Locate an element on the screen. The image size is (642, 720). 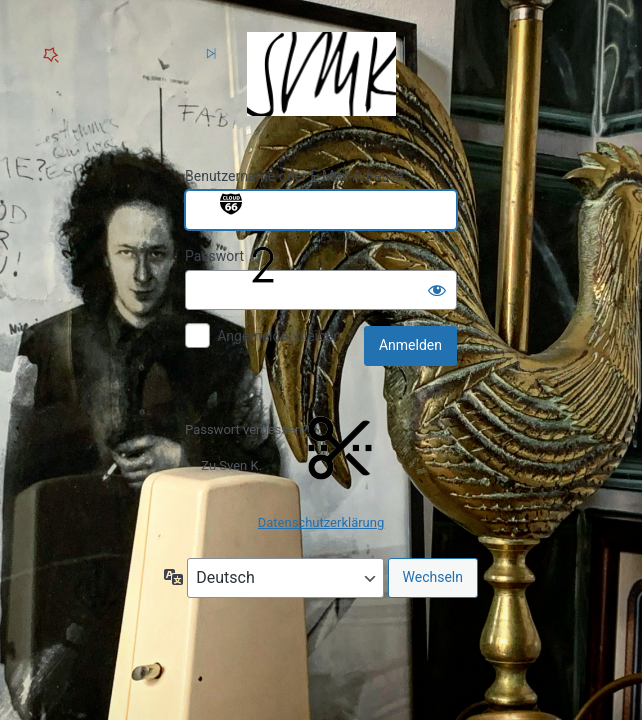
cut selected content to clipboard is located at coordinates (340, 448).